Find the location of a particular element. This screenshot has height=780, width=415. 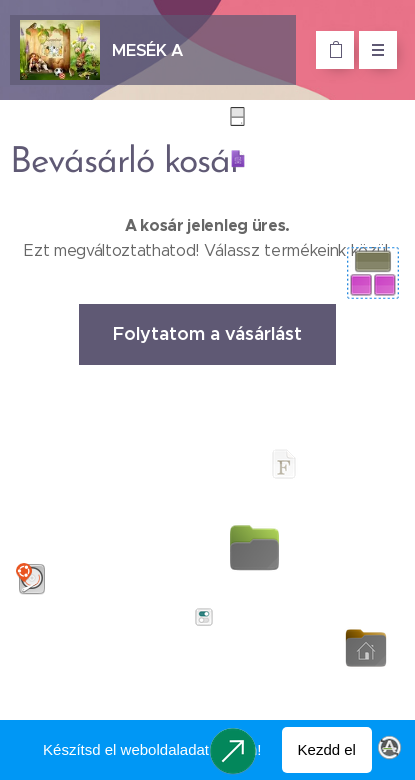

launch the ubiquity ubuntu installer is located at coordinates (32, 579).